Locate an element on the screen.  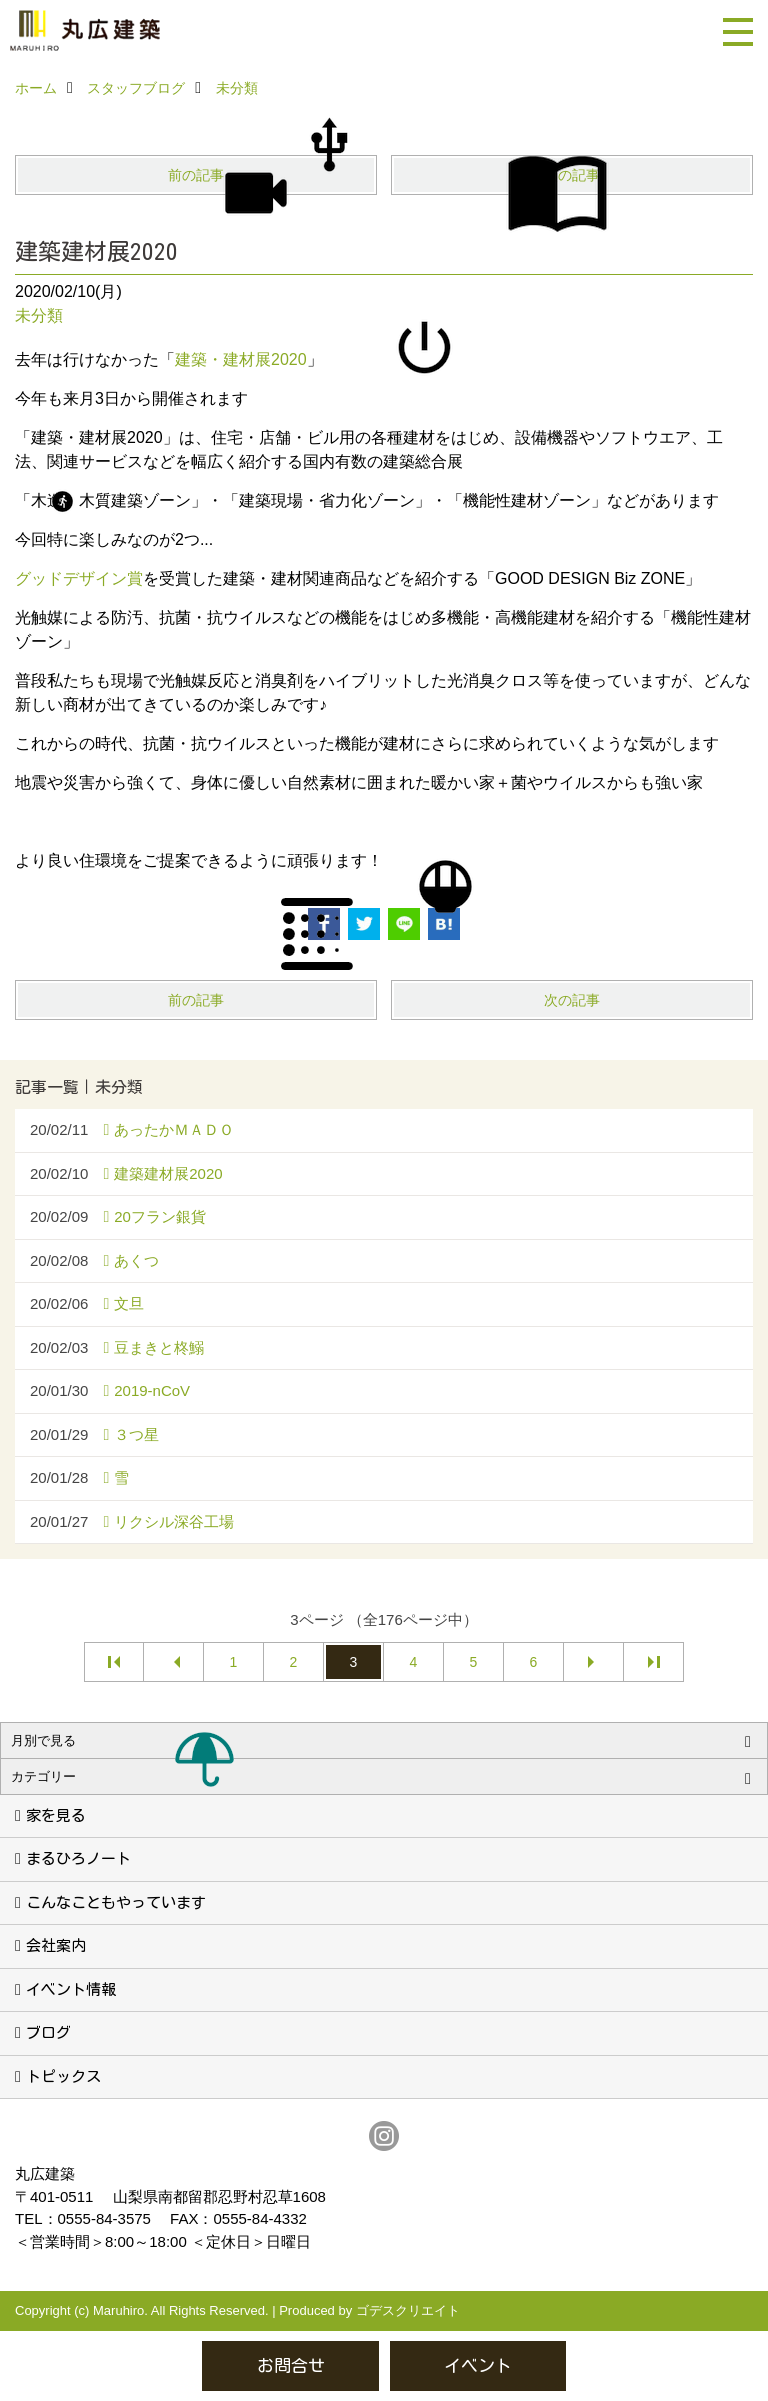
access running or fitness tracking features is located at coordinates (62, 501).